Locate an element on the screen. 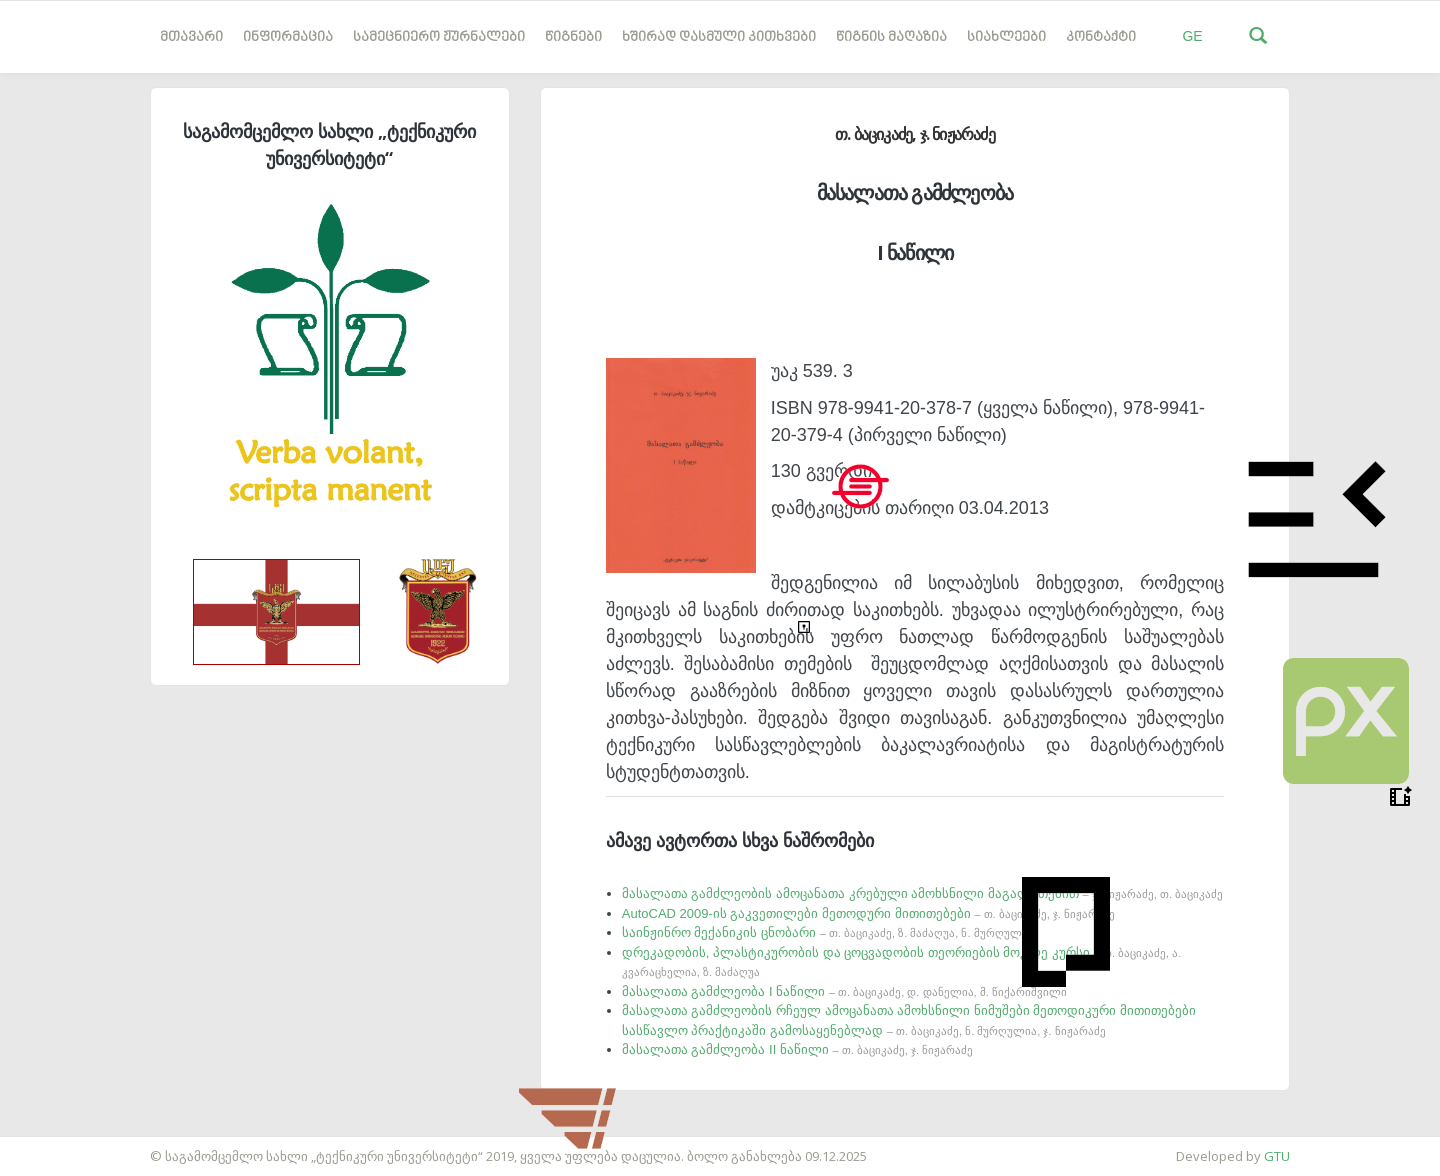 Image resolution: width=1440 pixels, height=1176 pixels. collapse the sidebar menu is located at coordinates (1313, 519).